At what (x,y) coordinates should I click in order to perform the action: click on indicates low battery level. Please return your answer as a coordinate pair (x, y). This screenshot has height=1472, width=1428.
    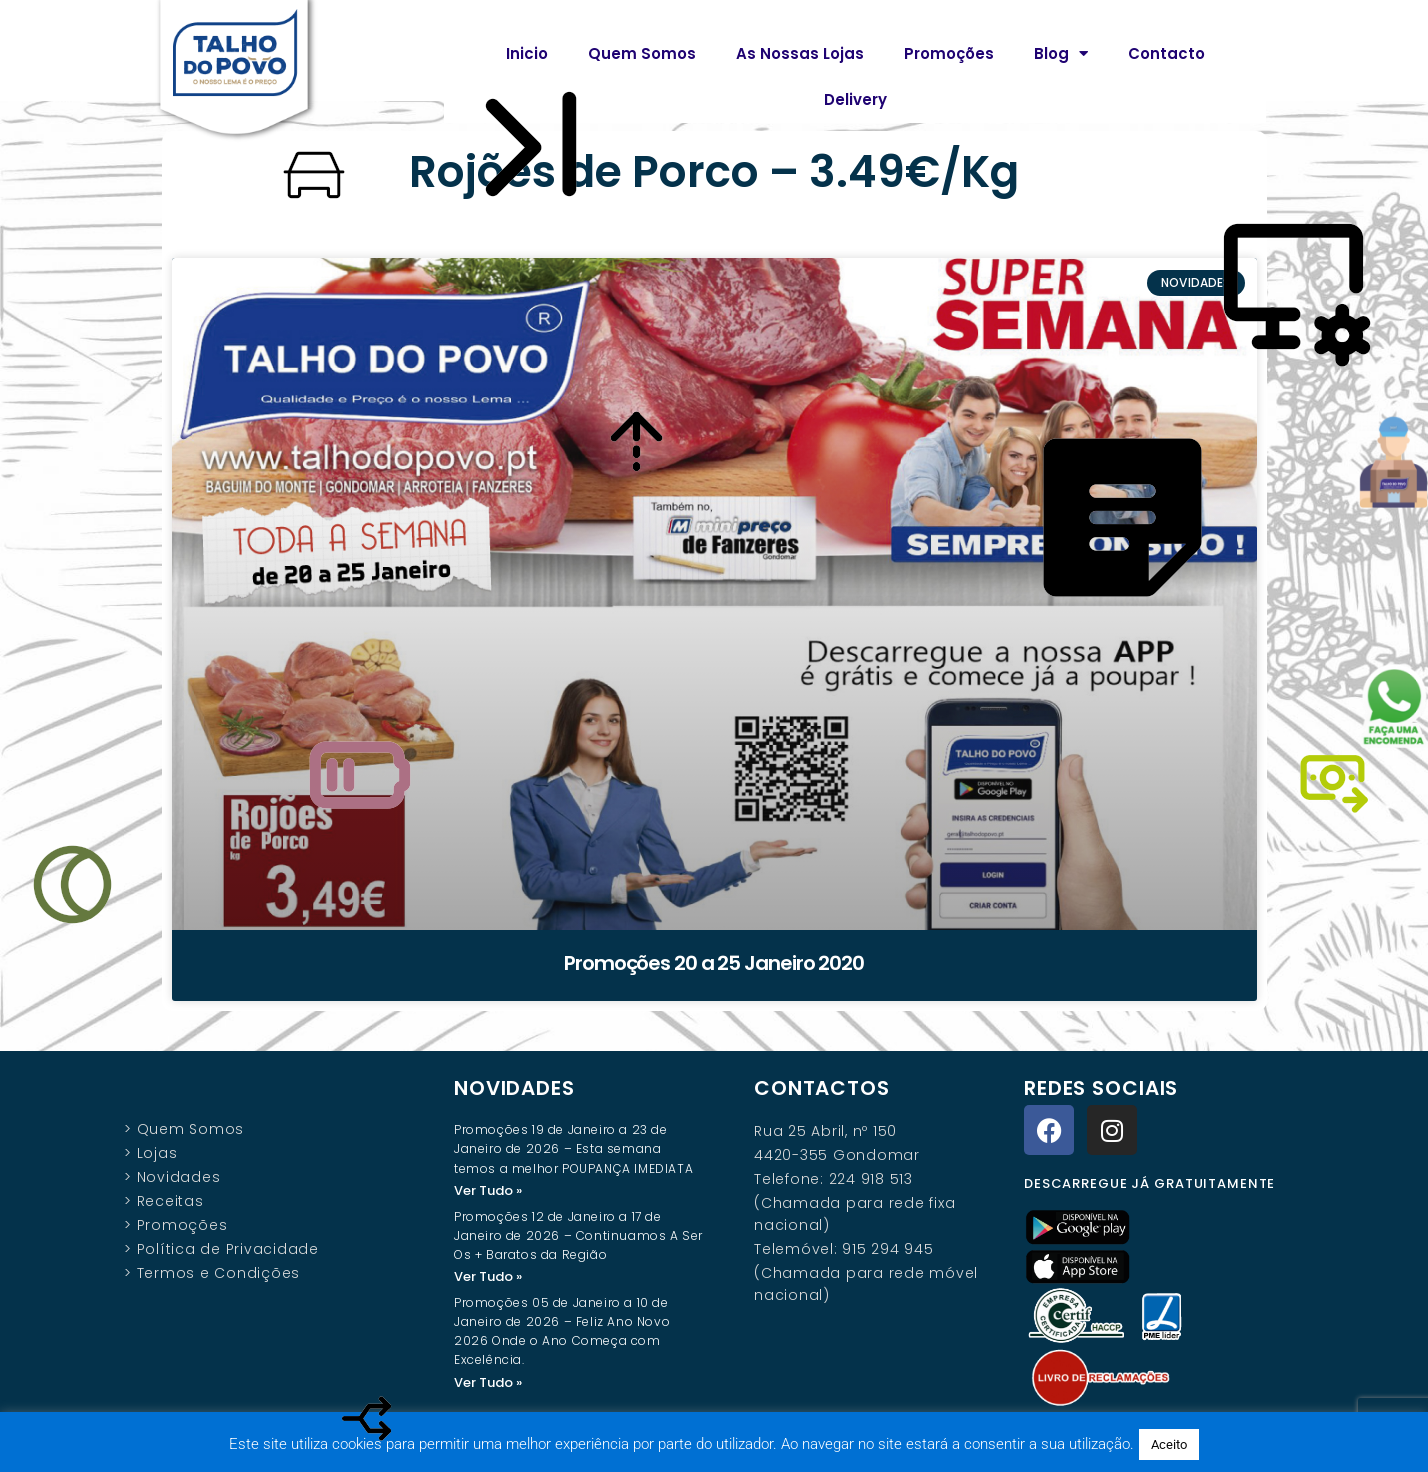
    Looking at the image, I should click on (360, 775).